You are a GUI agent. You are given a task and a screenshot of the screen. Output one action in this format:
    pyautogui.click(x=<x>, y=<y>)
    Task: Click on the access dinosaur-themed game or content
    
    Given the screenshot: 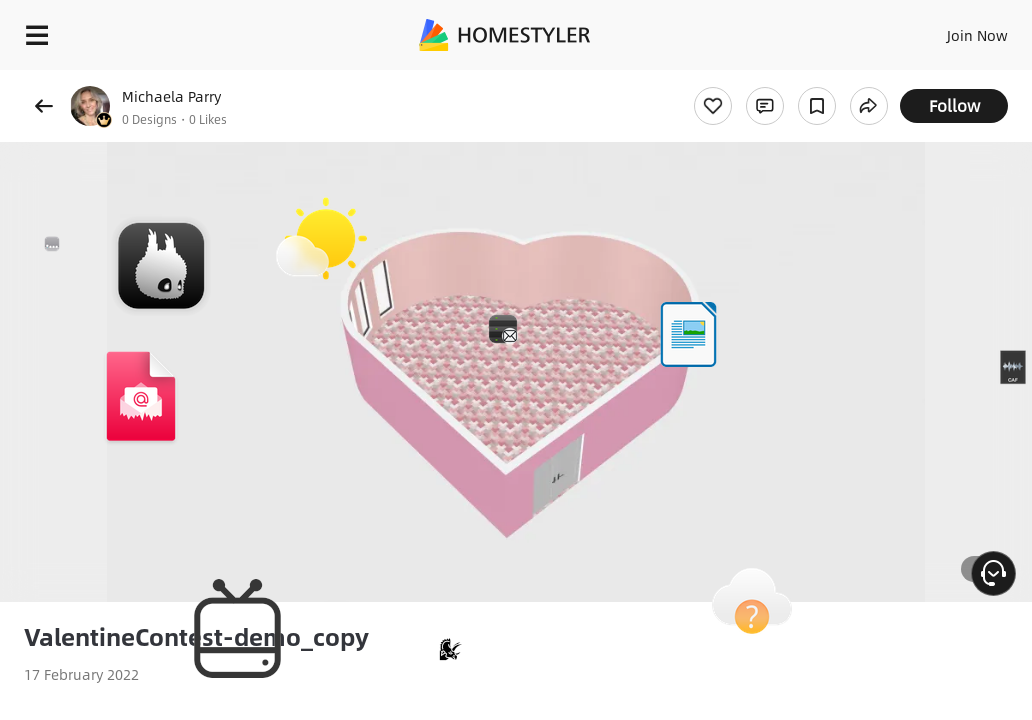 What is the action you would take?
    pyautogui.click(x=451, y=649)
    